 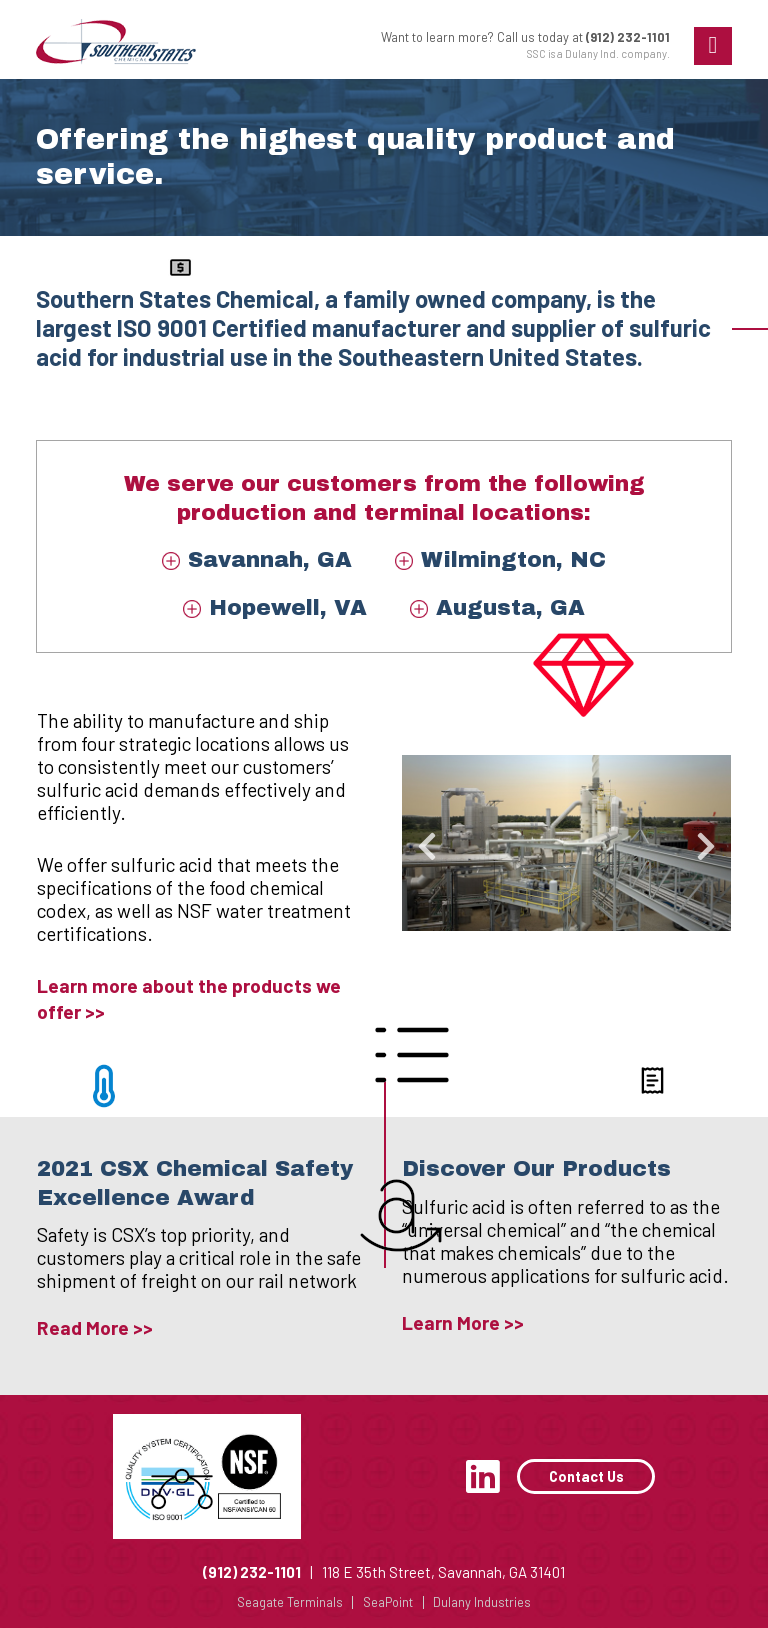 What do you see at coordinates (180, 267) in the screenshot?
I see `find nearby ATMs or cash machines` at bounding box center [180, 267].